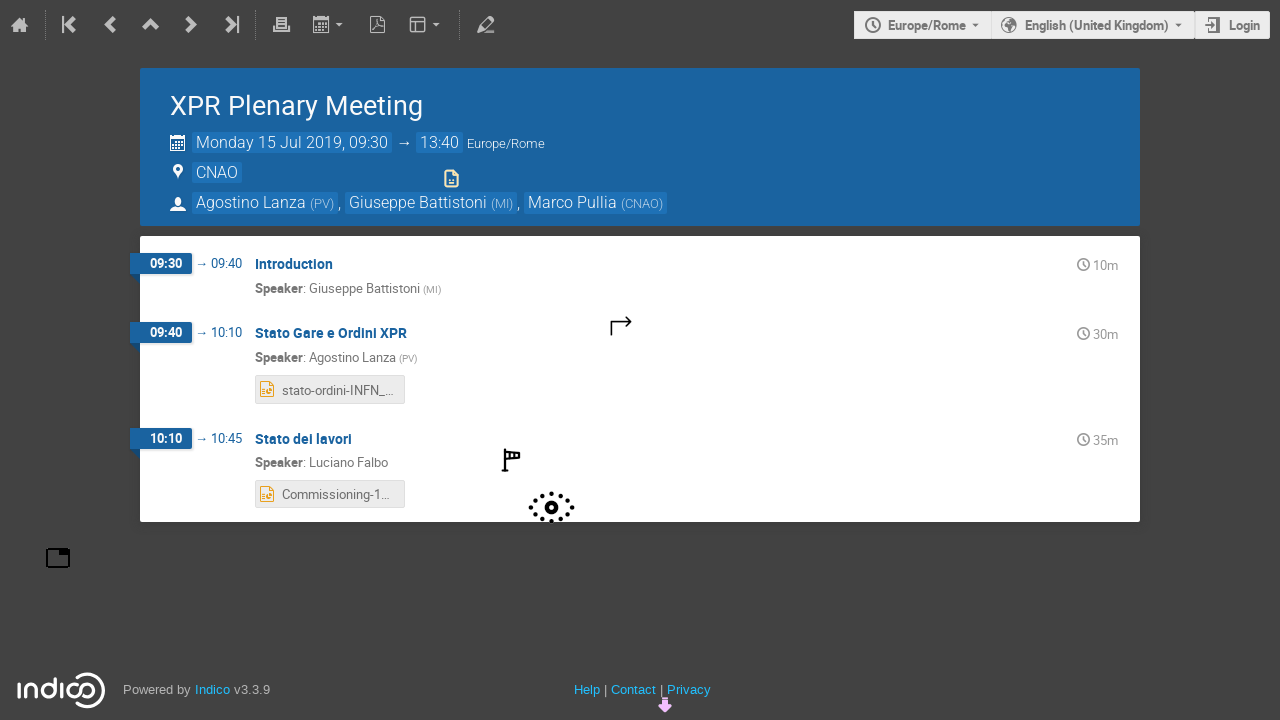 The image size is (1280, 720). Describe the element at coordinates (512, 460) in the screenshot. I see `view current wind conditions` at that location.